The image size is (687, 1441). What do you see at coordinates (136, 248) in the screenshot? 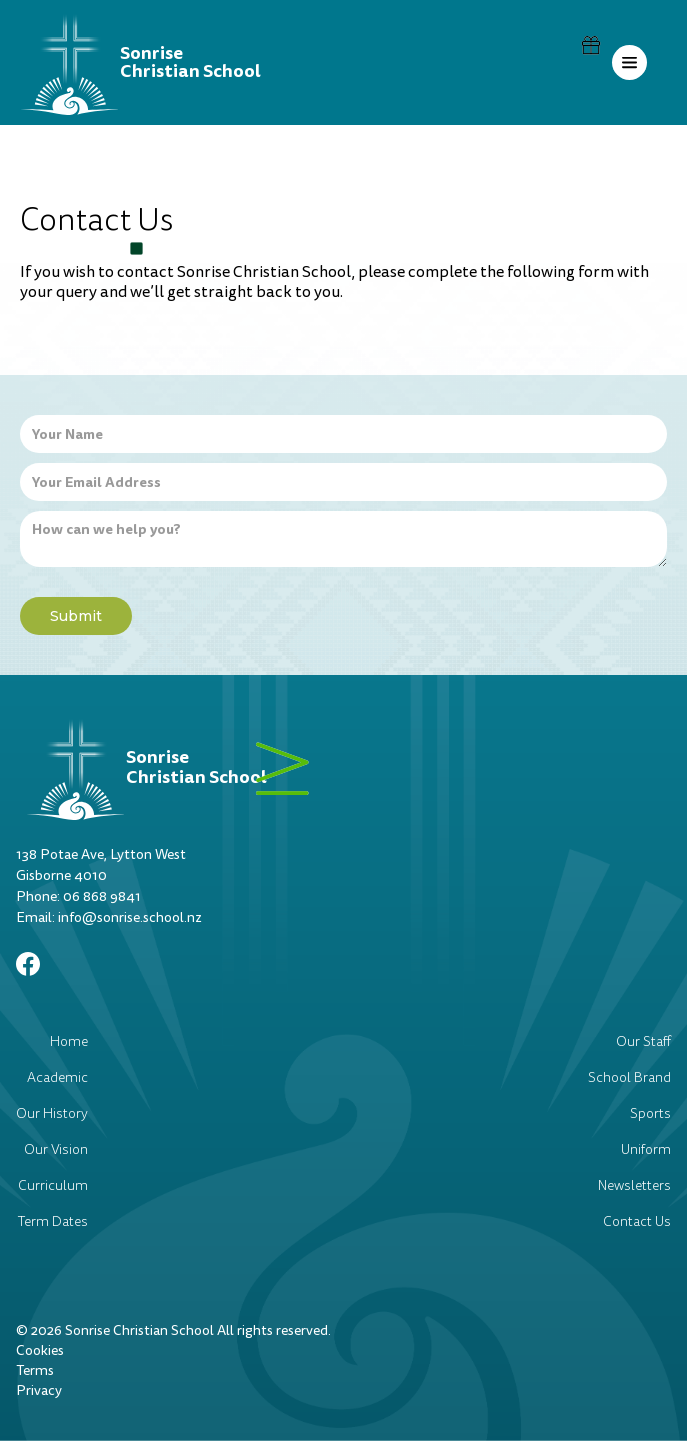
I see `stop or halt media playback` at bounding box center [136, 248].